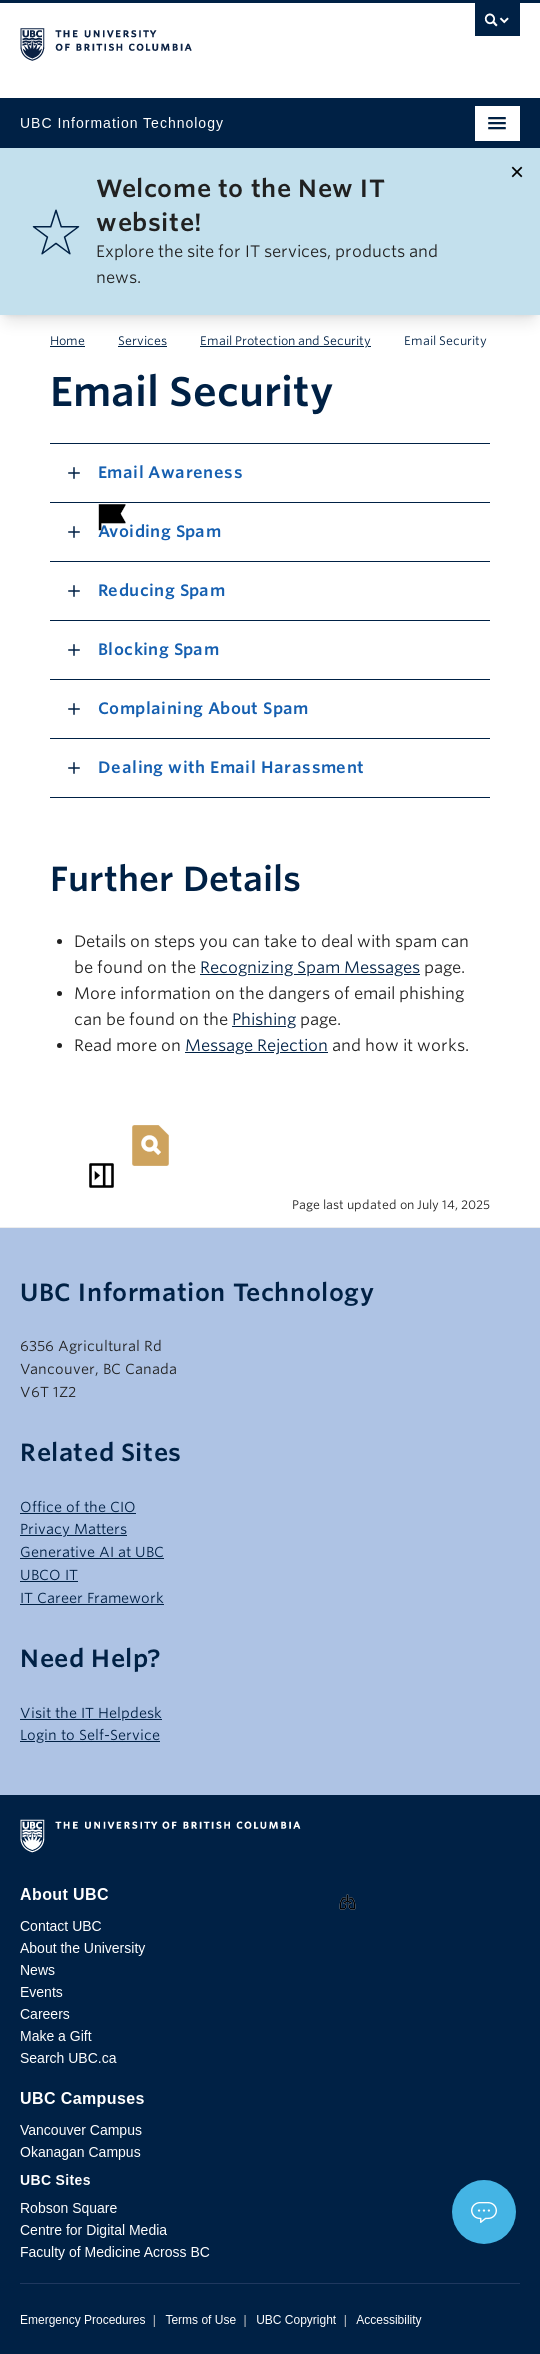 The height and width of the screenshot is (2354, 540). I want to click on flag or mark an item for follow-up, so click(112, 516).